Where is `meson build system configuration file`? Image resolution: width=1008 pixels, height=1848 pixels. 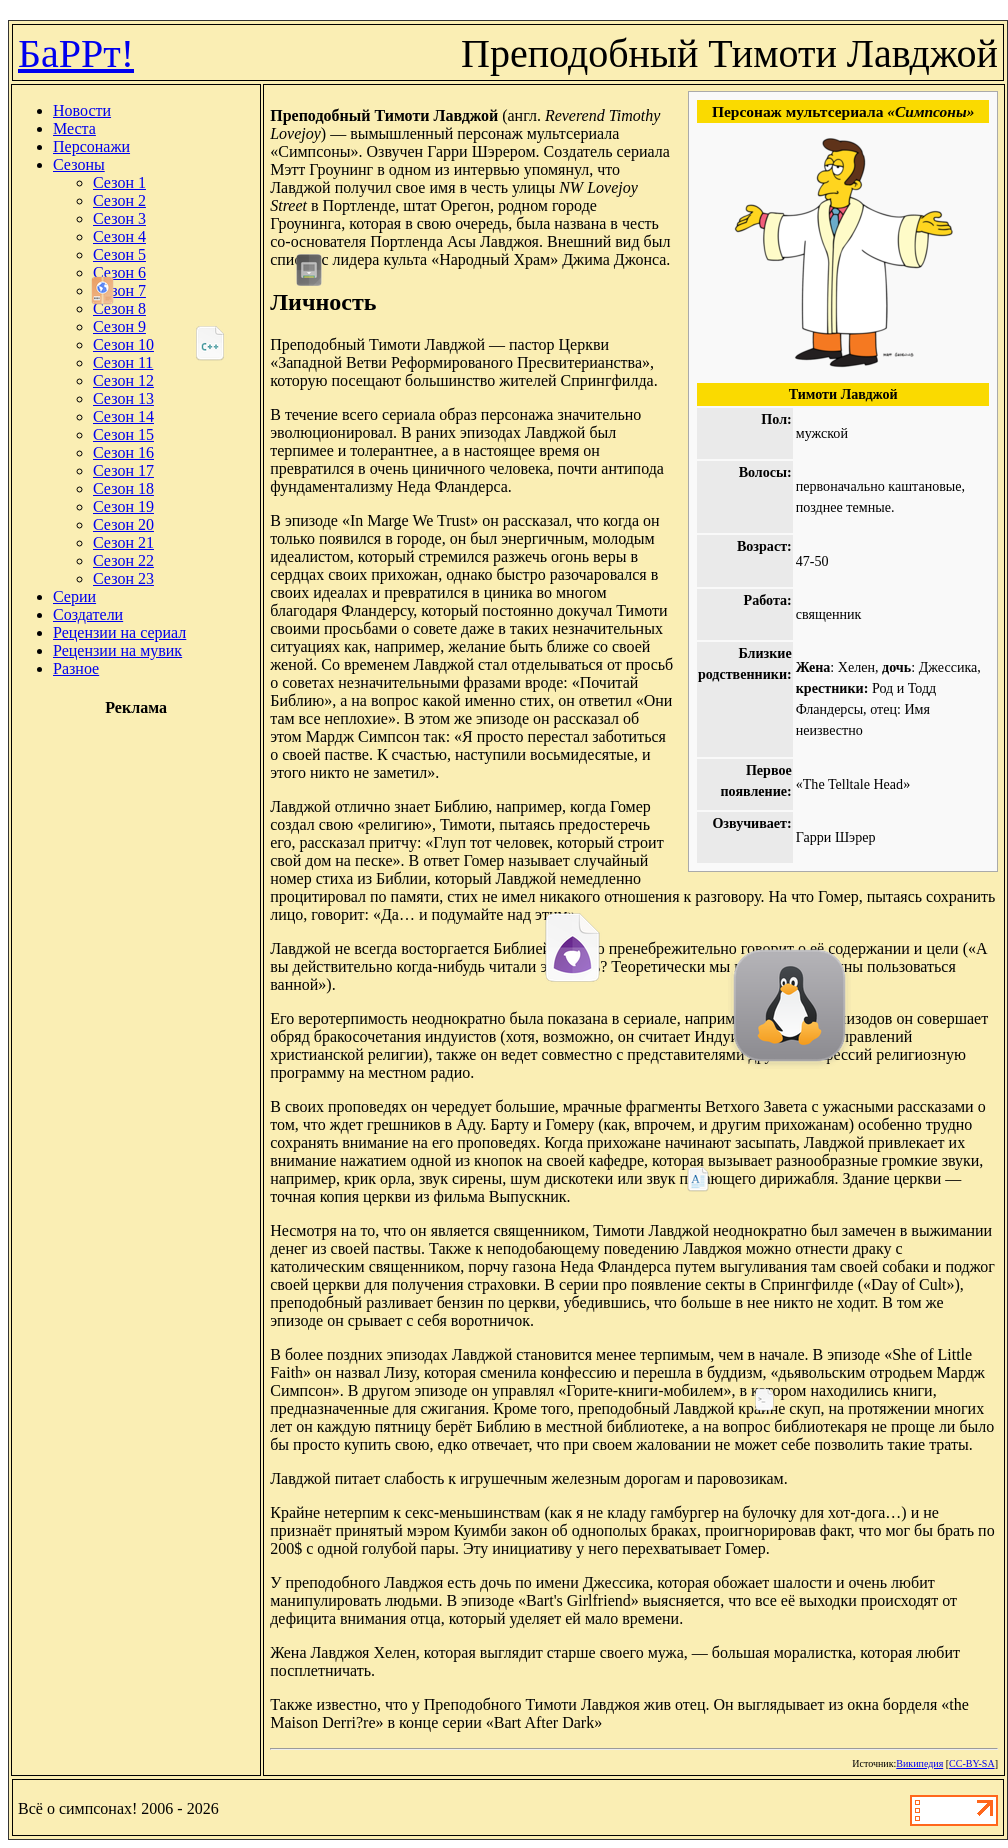 meson build system configuration file is located at coordinates (572, 947).